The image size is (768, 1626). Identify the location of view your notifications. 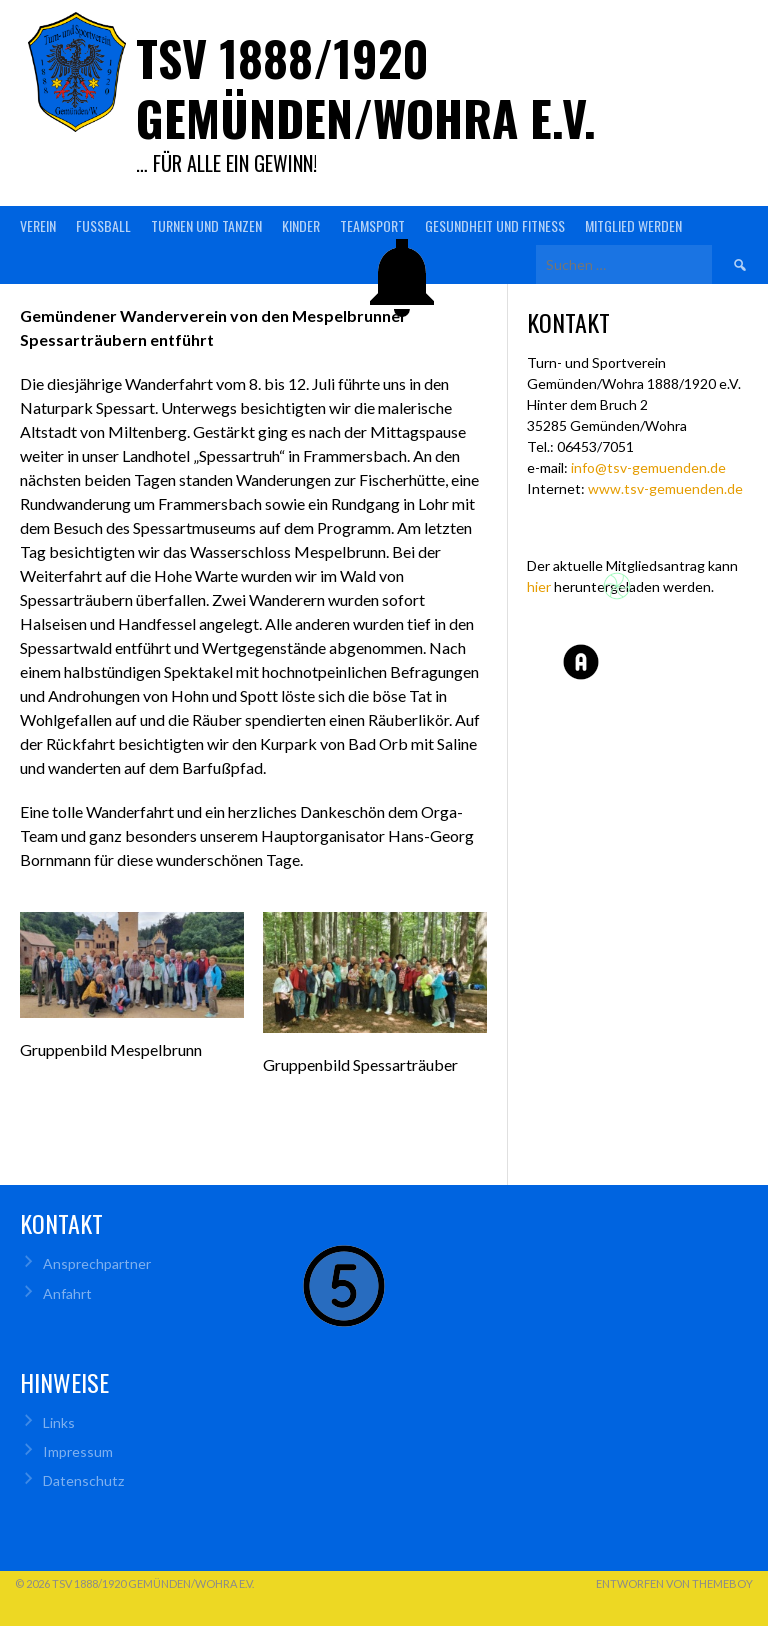
(402, 277).